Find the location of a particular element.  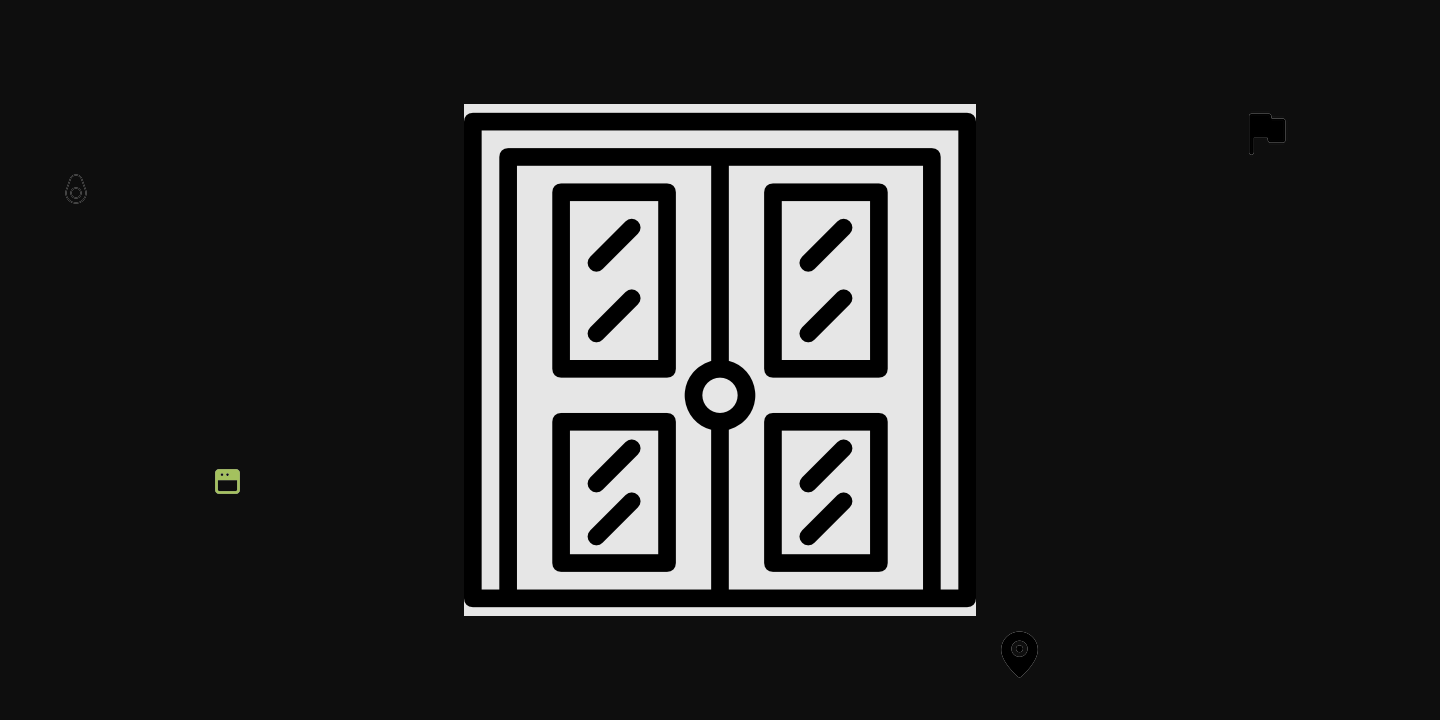

open web browser is located at coordinates (227, 481).